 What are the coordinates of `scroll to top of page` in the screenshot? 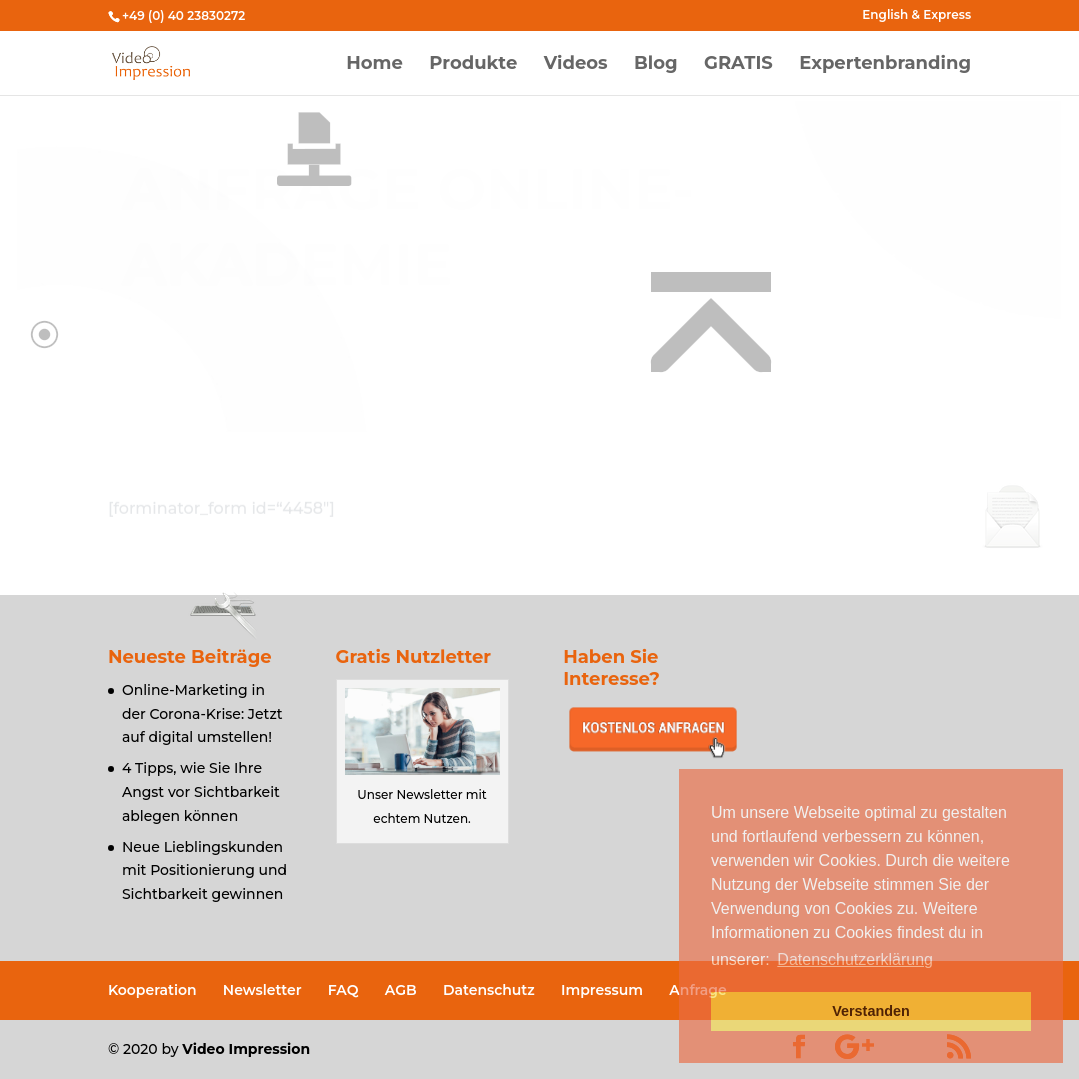 It's located at (711, 322).